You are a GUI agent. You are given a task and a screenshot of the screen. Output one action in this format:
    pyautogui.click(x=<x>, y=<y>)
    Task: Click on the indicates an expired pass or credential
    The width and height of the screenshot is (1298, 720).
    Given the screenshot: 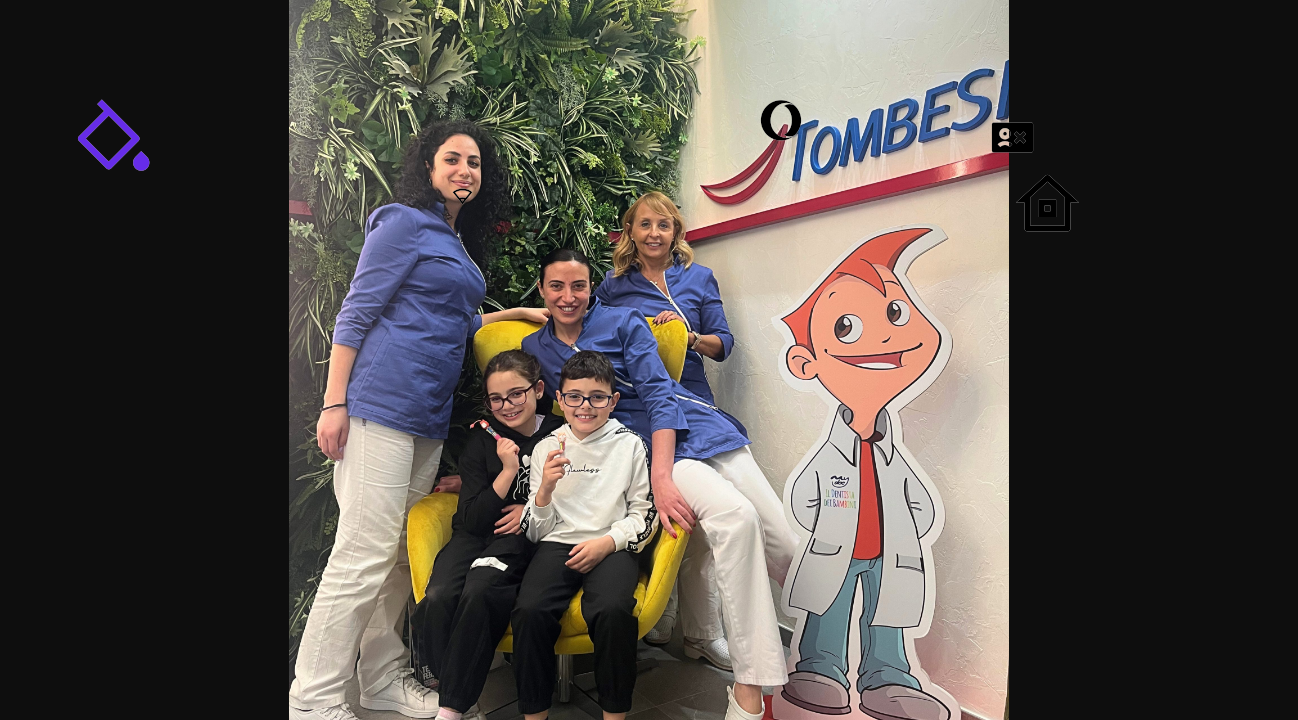 What is the action you would take?
    pyautogui.click(x=1012, y=137)
    